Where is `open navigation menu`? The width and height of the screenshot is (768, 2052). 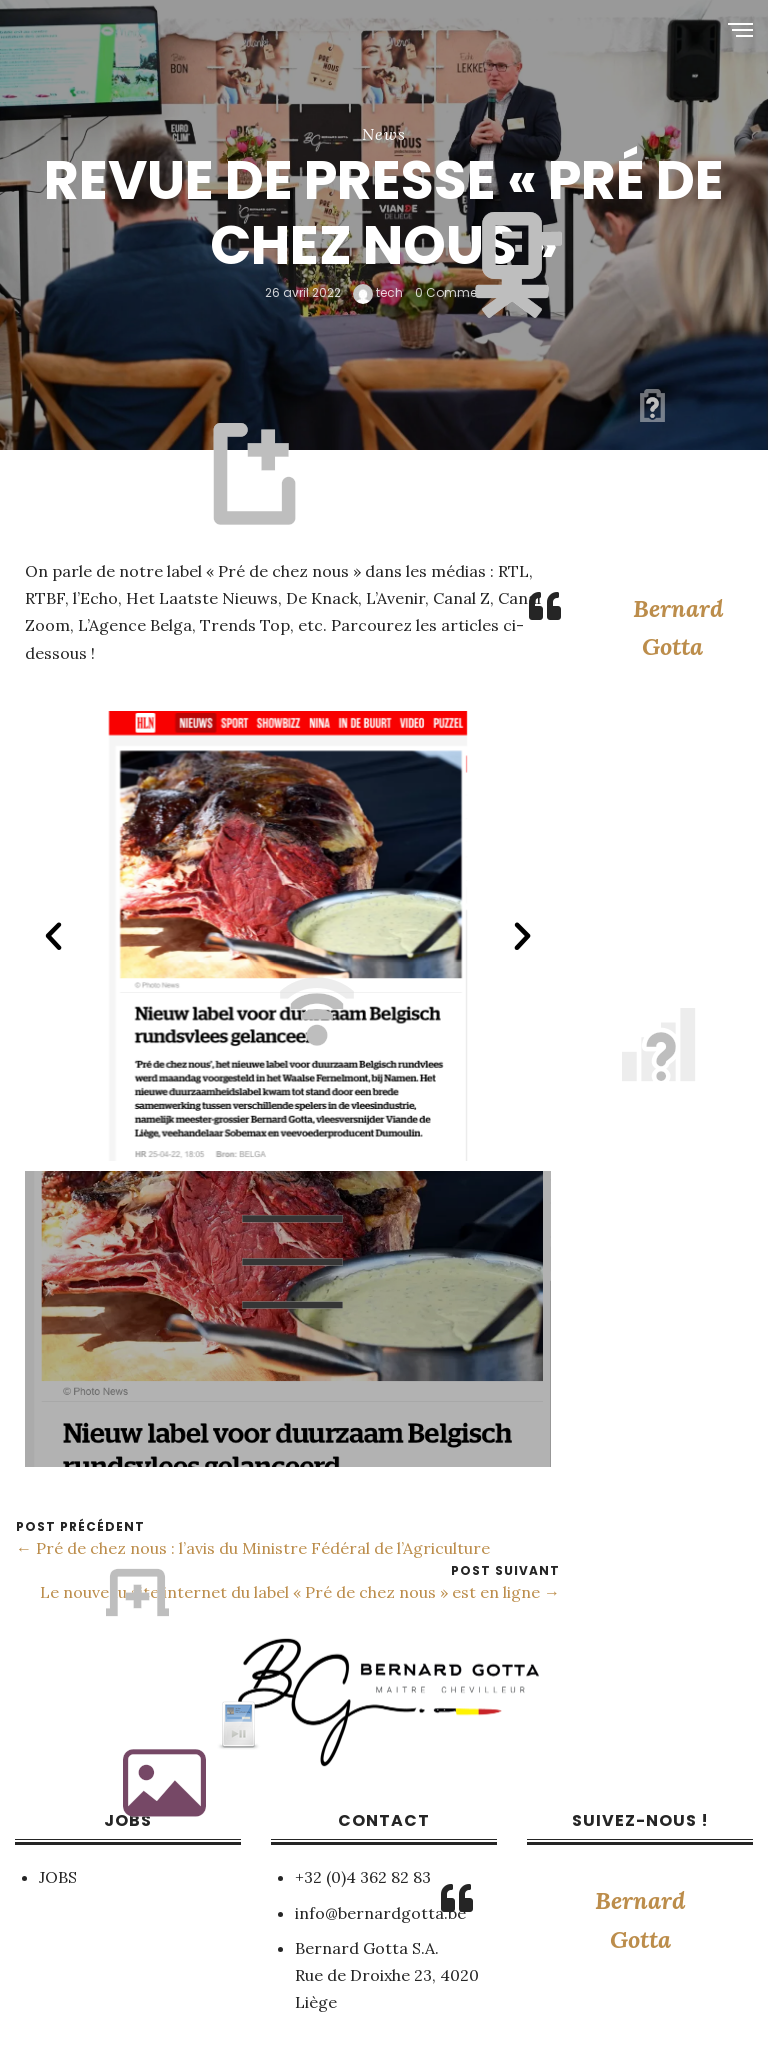 open navigation menu is located at coordinates (292, 1265).